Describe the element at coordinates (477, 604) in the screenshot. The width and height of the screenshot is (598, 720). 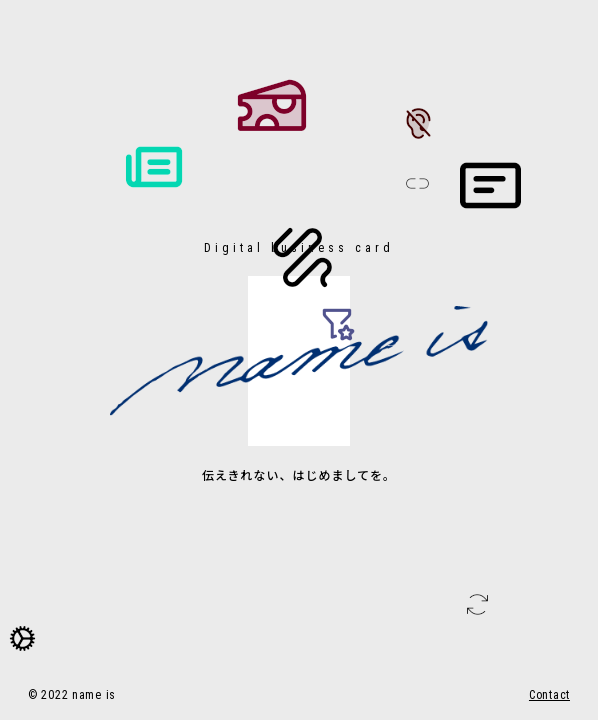
I see `refresh or reload content` at that location.